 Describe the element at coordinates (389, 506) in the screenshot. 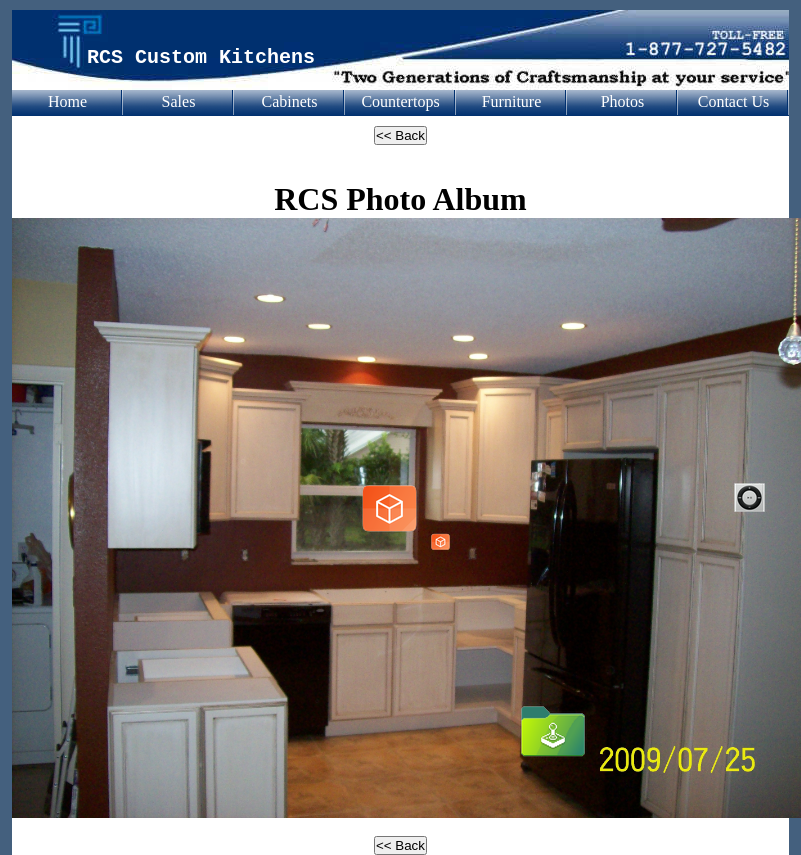

I see `open a 3D model file` at that location.